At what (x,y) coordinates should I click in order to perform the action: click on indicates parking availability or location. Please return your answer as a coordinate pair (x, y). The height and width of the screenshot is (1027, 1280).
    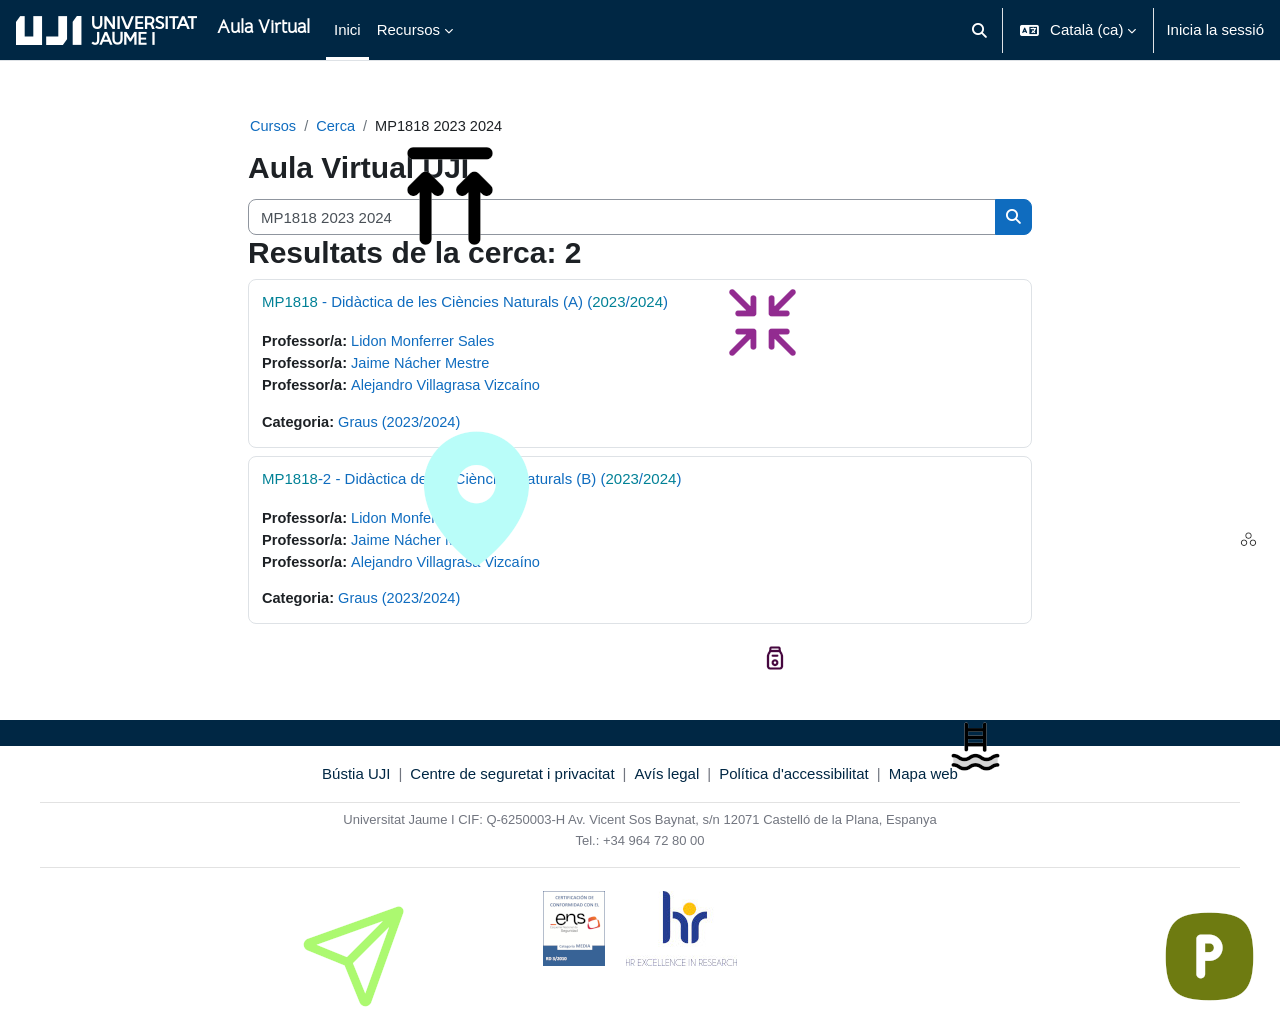
    Looking at the image, I should click on (1209, 956).